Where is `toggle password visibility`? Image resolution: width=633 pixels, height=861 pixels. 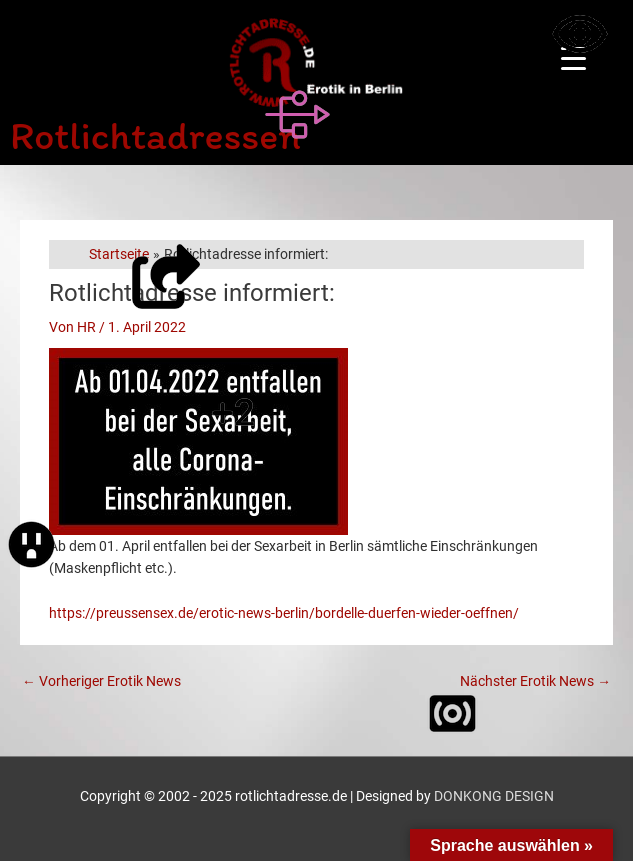 toggle password visibility is located at coordinates (580, 34).